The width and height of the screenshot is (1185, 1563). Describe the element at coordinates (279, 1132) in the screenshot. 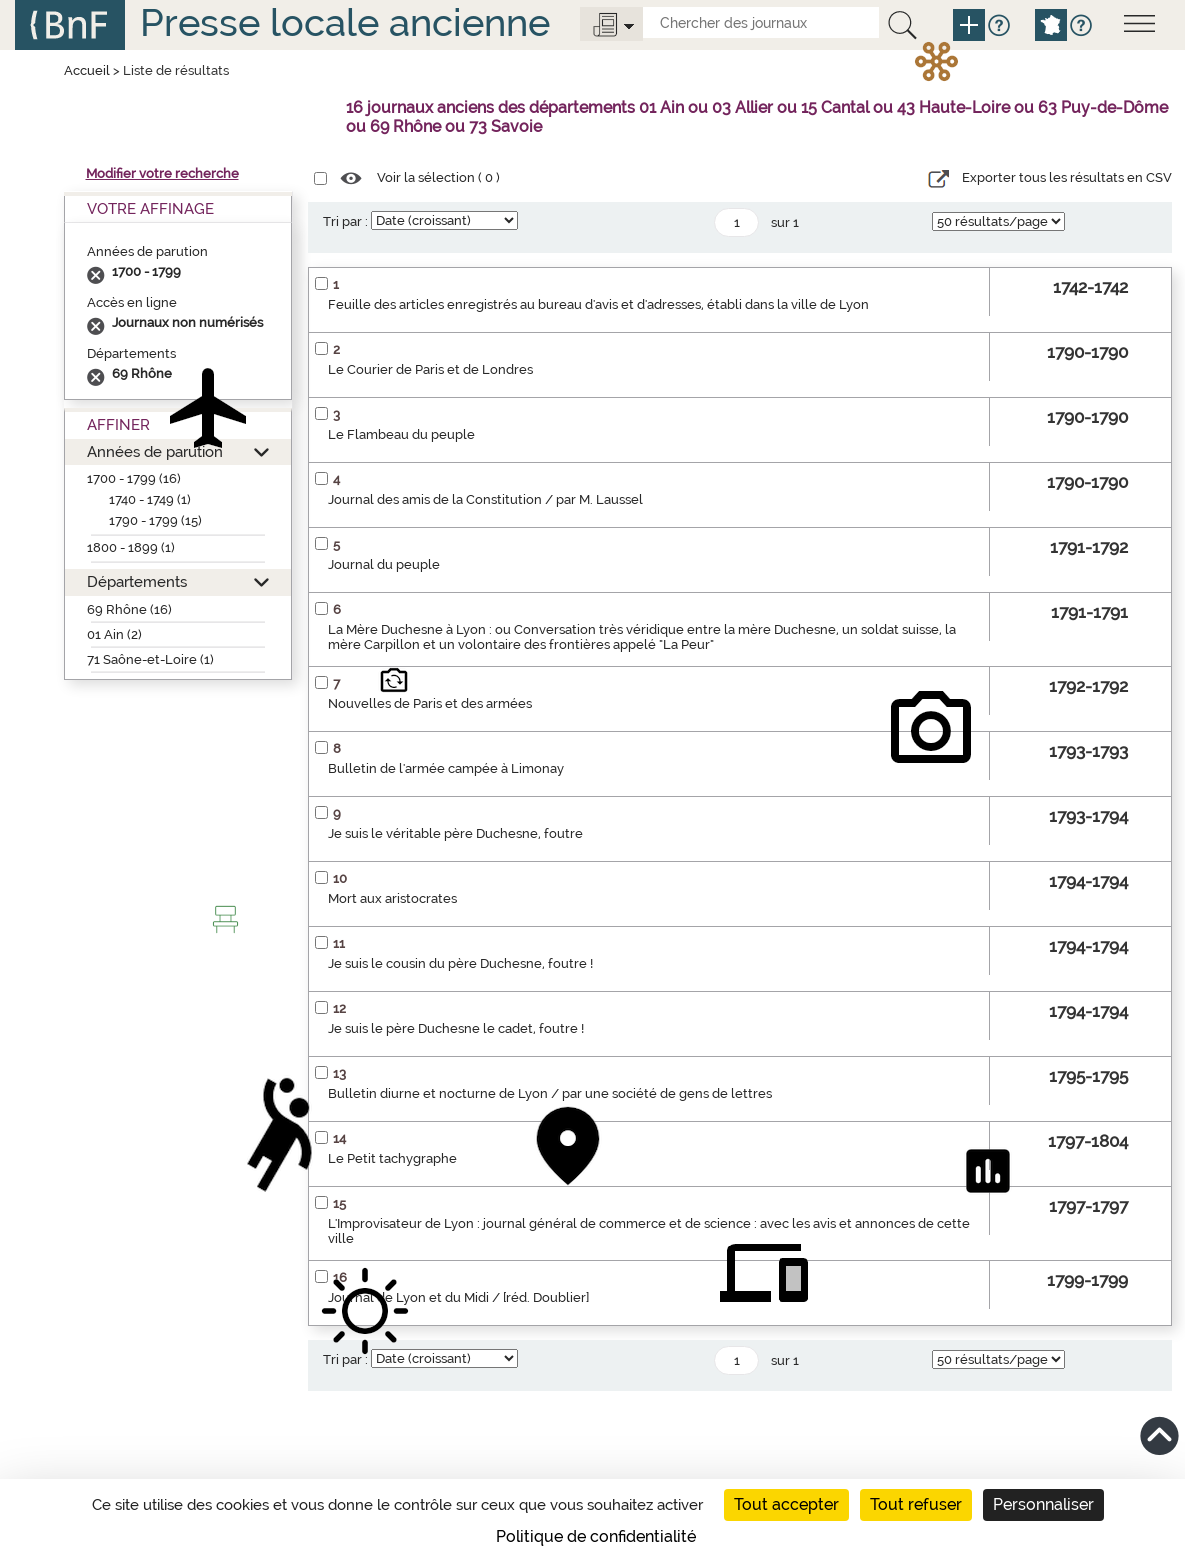

I see `access handball sports content` at that location.